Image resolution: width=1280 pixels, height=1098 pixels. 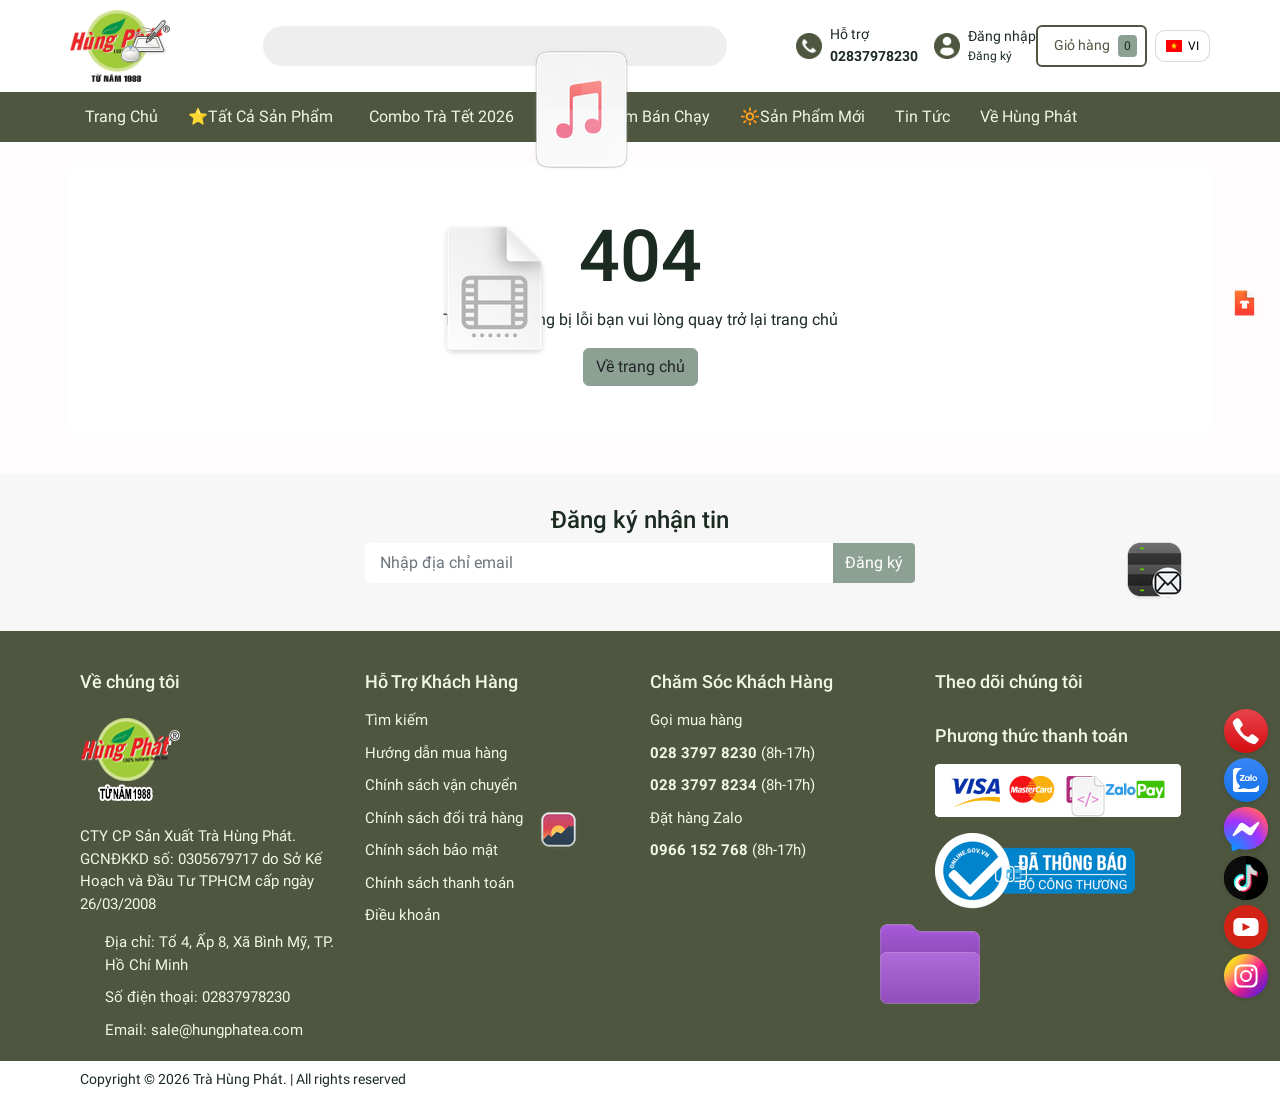 I want to click on a theme or appearance customization file, so click(x=1244, y=303).